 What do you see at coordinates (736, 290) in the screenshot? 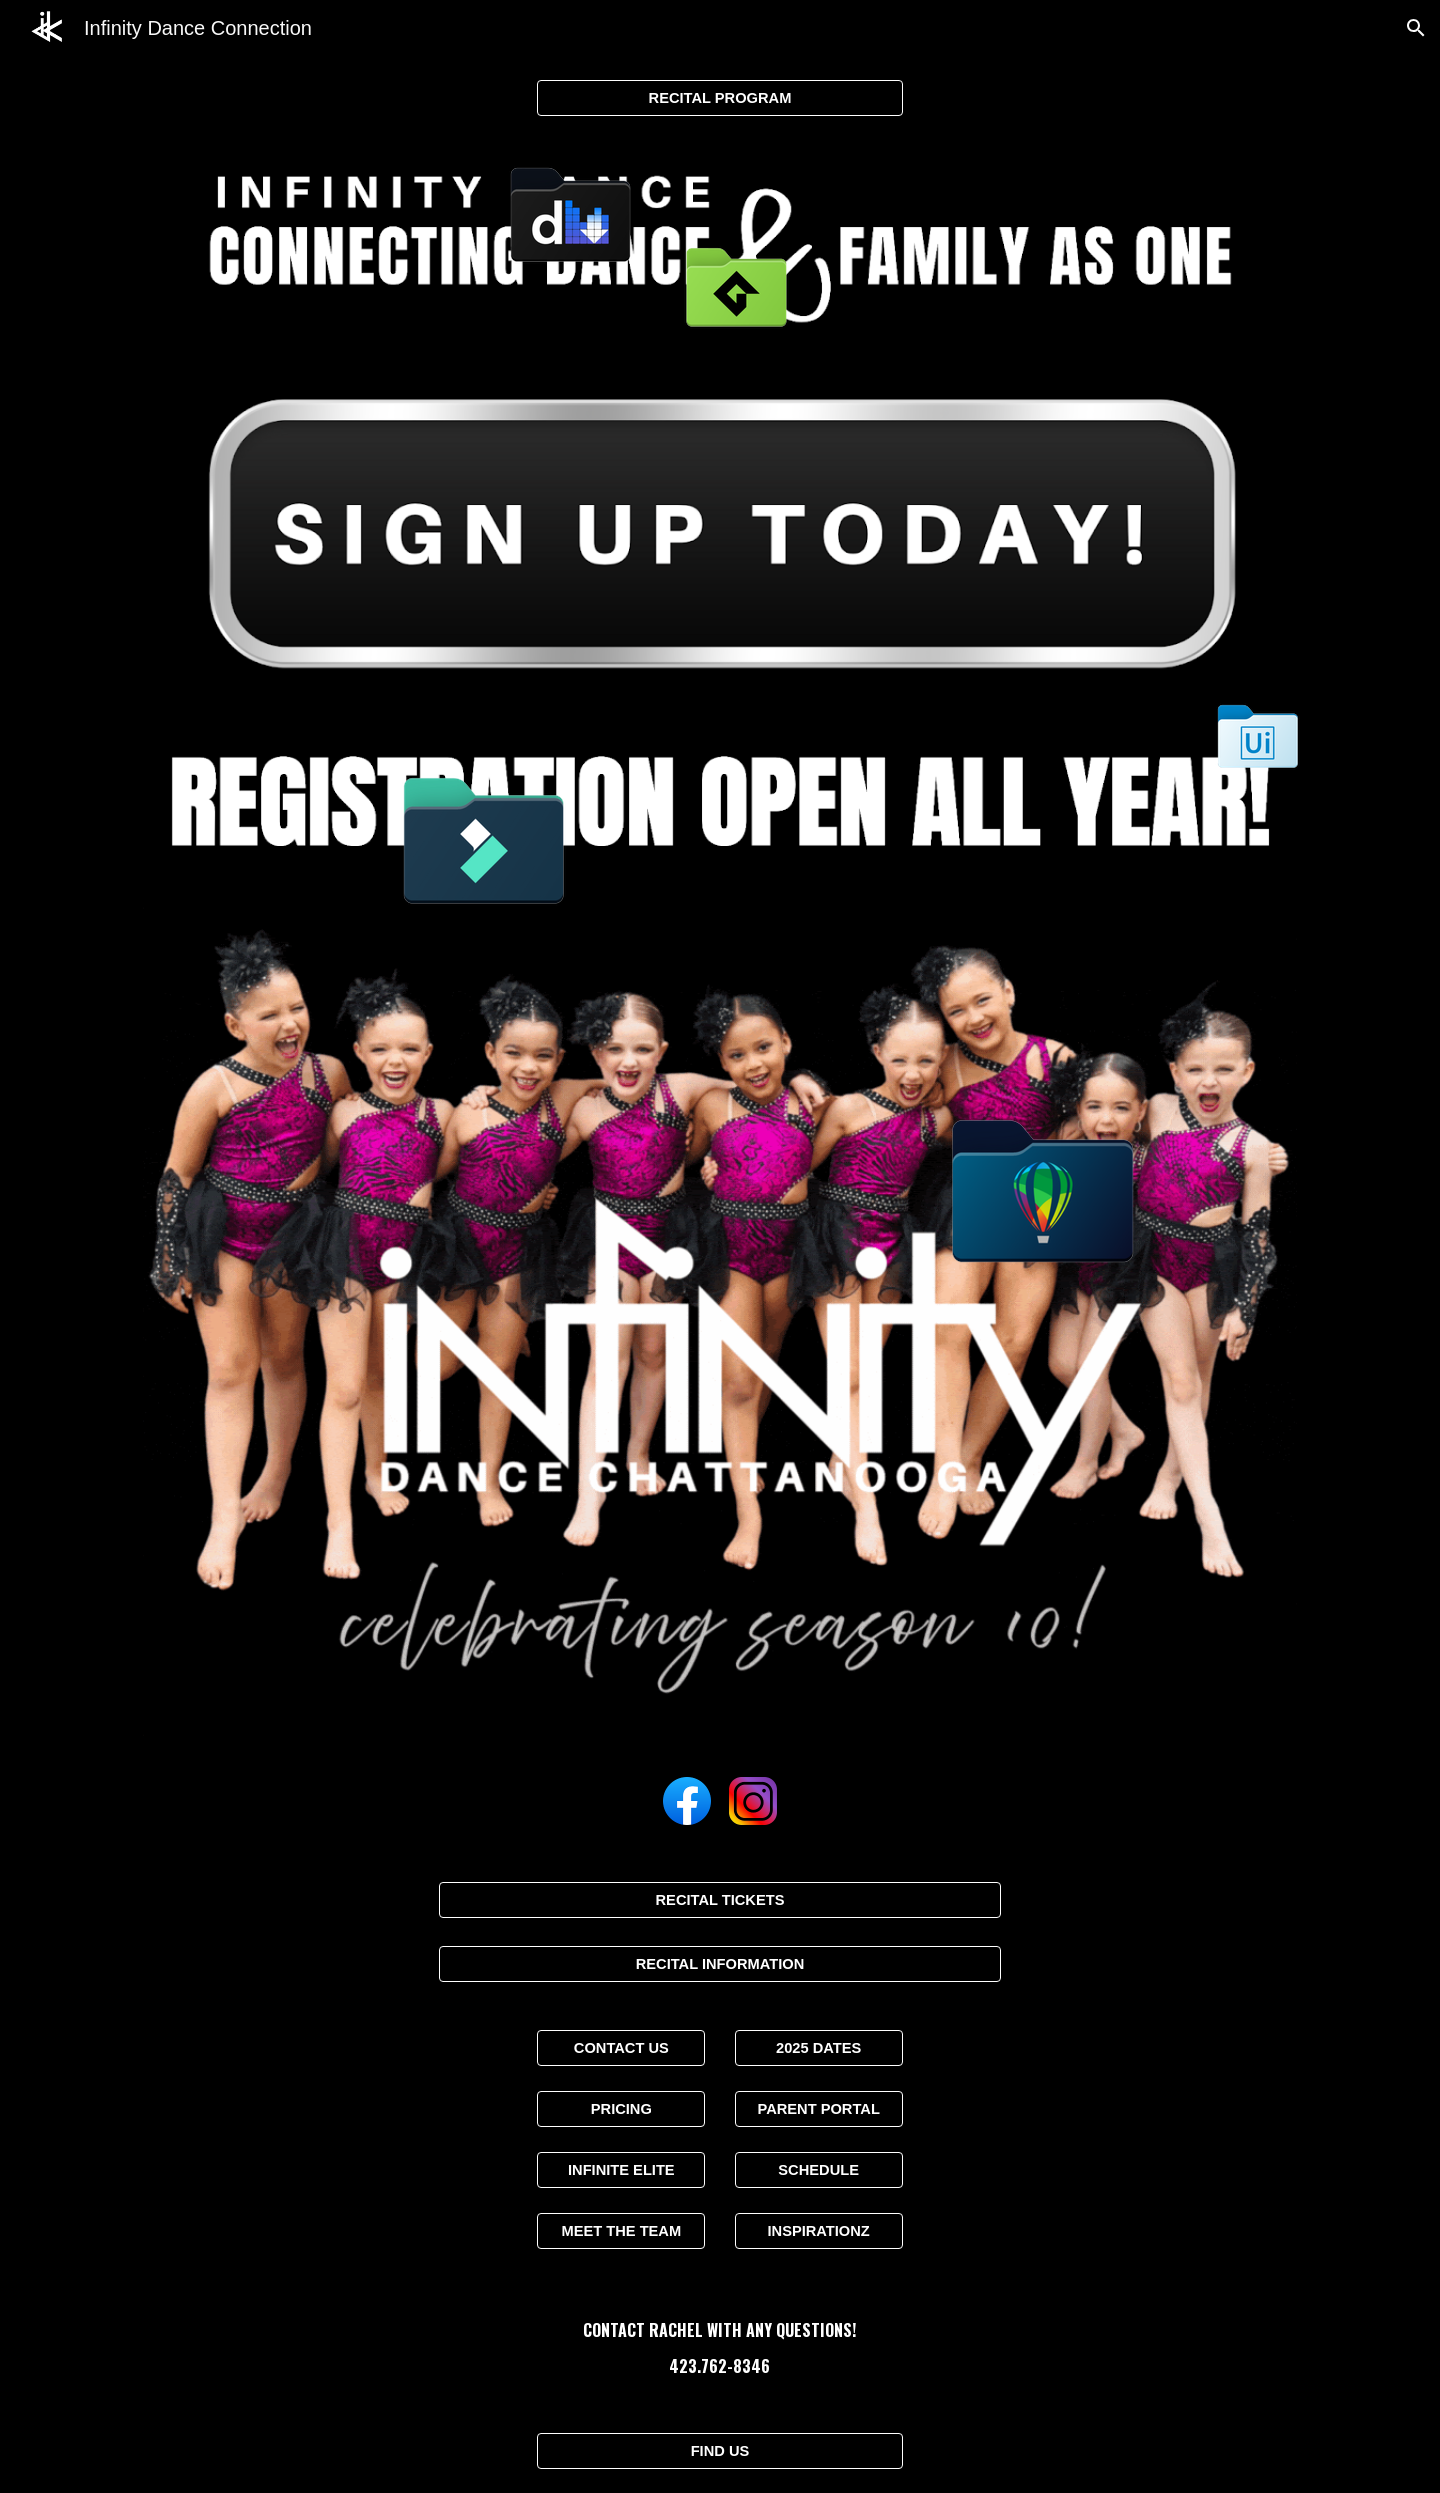
I see `open game maker studio project folder` at bounding box center [736, 290].